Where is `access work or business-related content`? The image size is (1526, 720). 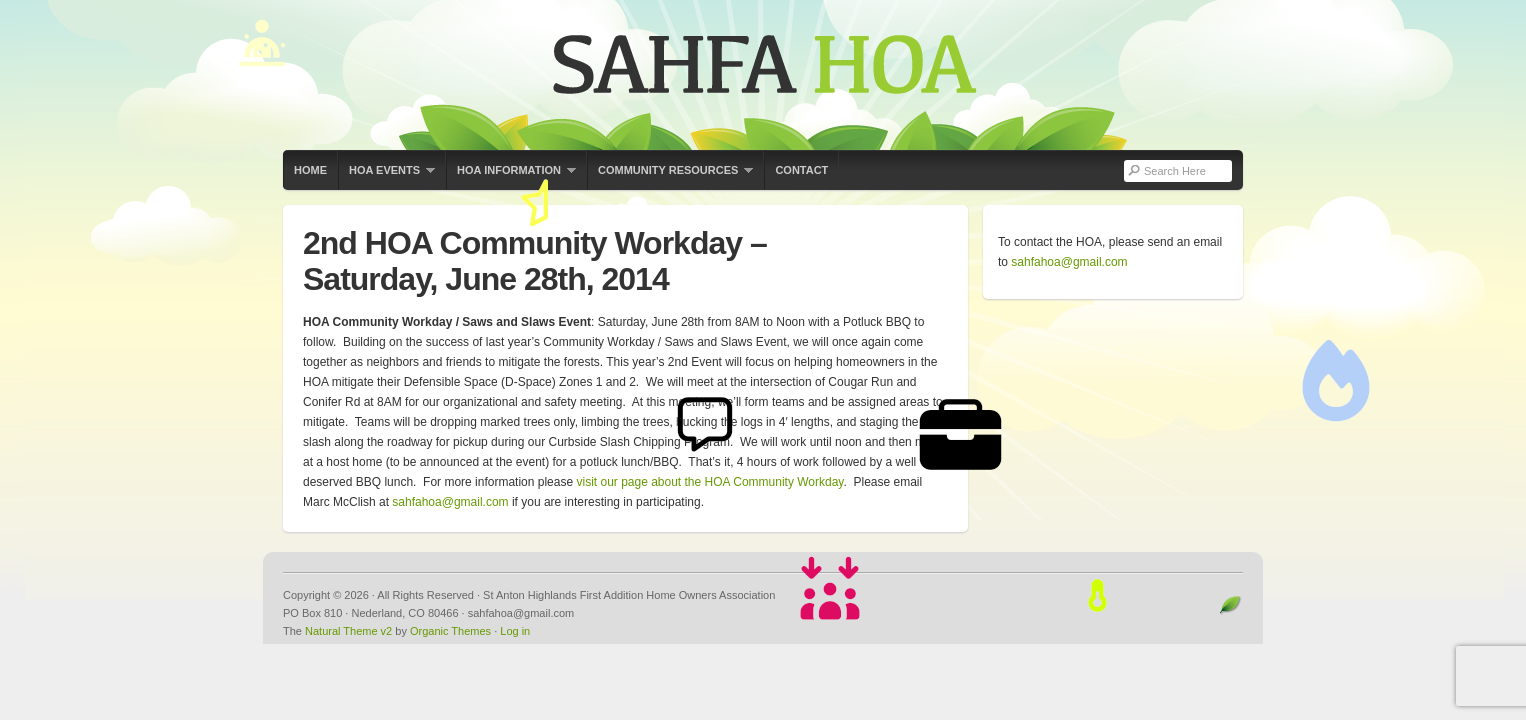
access work or business-related content is located at coordinates (960, 434).